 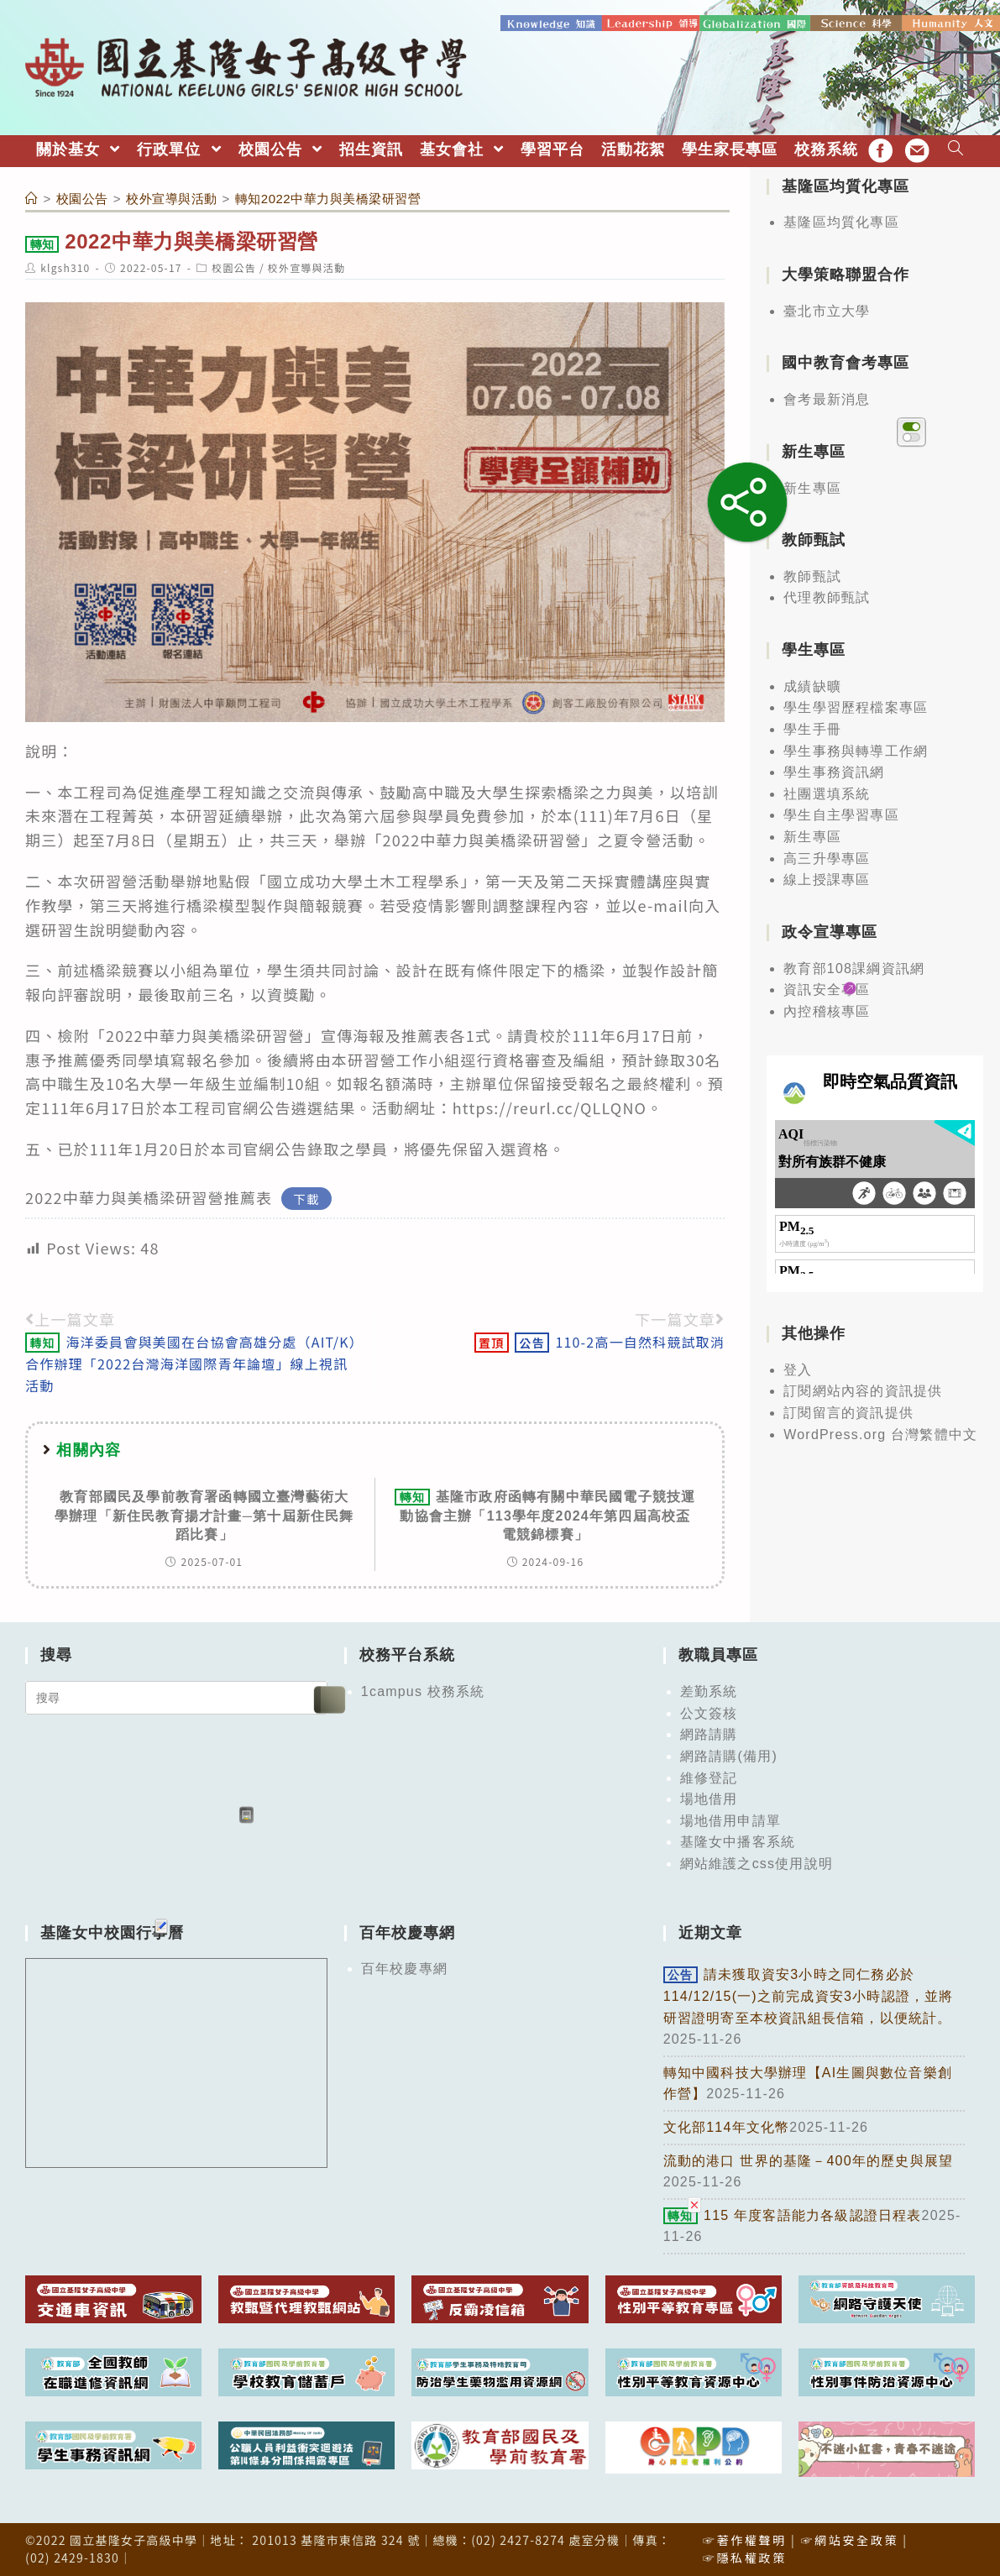 What do you see at coordinates (246, 1814) in the screenshot?
I see `nintendo ds rom file` at bounding box center [246, 1814].